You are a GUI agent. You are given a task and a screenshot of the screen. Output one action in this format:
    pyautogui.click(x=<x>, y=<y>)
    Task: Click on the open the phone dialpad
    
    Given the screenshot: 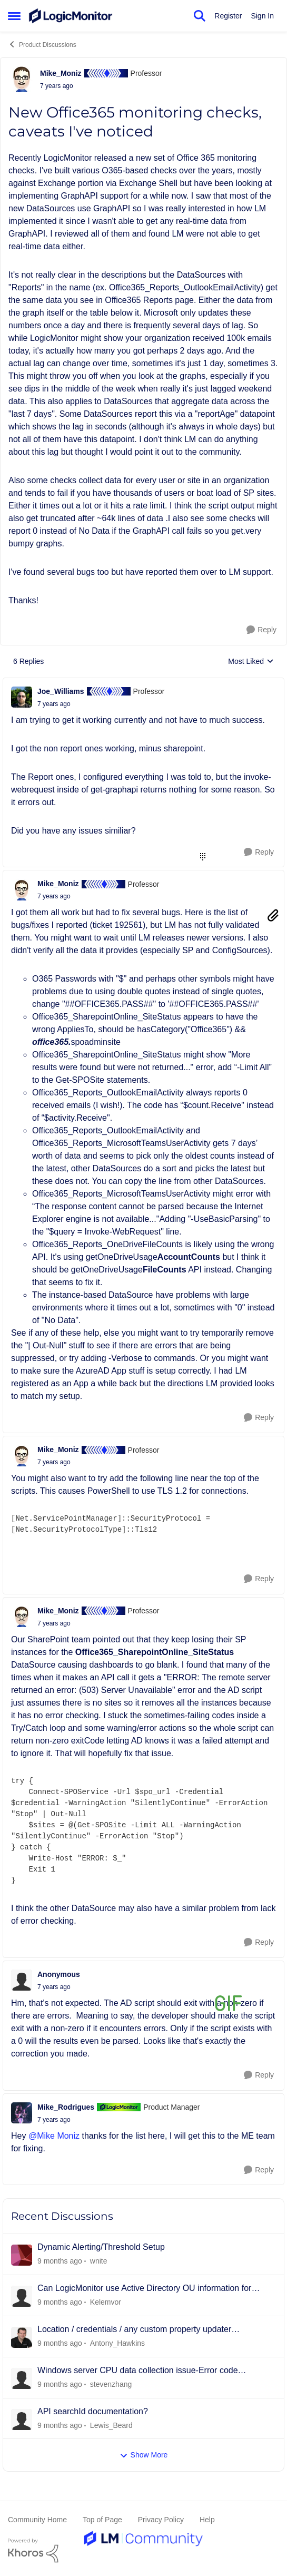 What is the action you would take?
    pyautogui.click(x=203, y=857)
    